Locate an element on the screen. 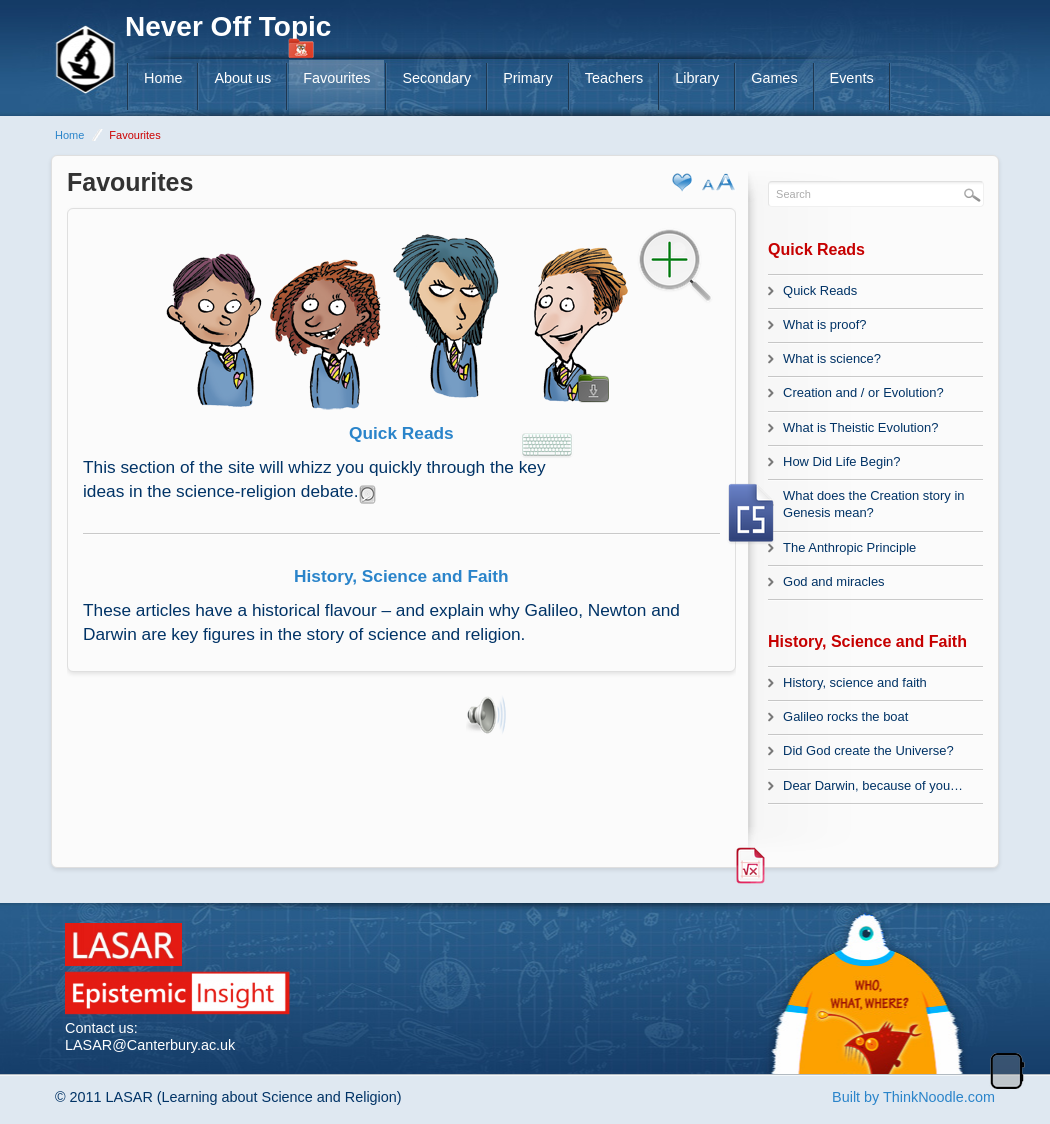  folder containing Ember.js project files is located at coordinates (301, 49).